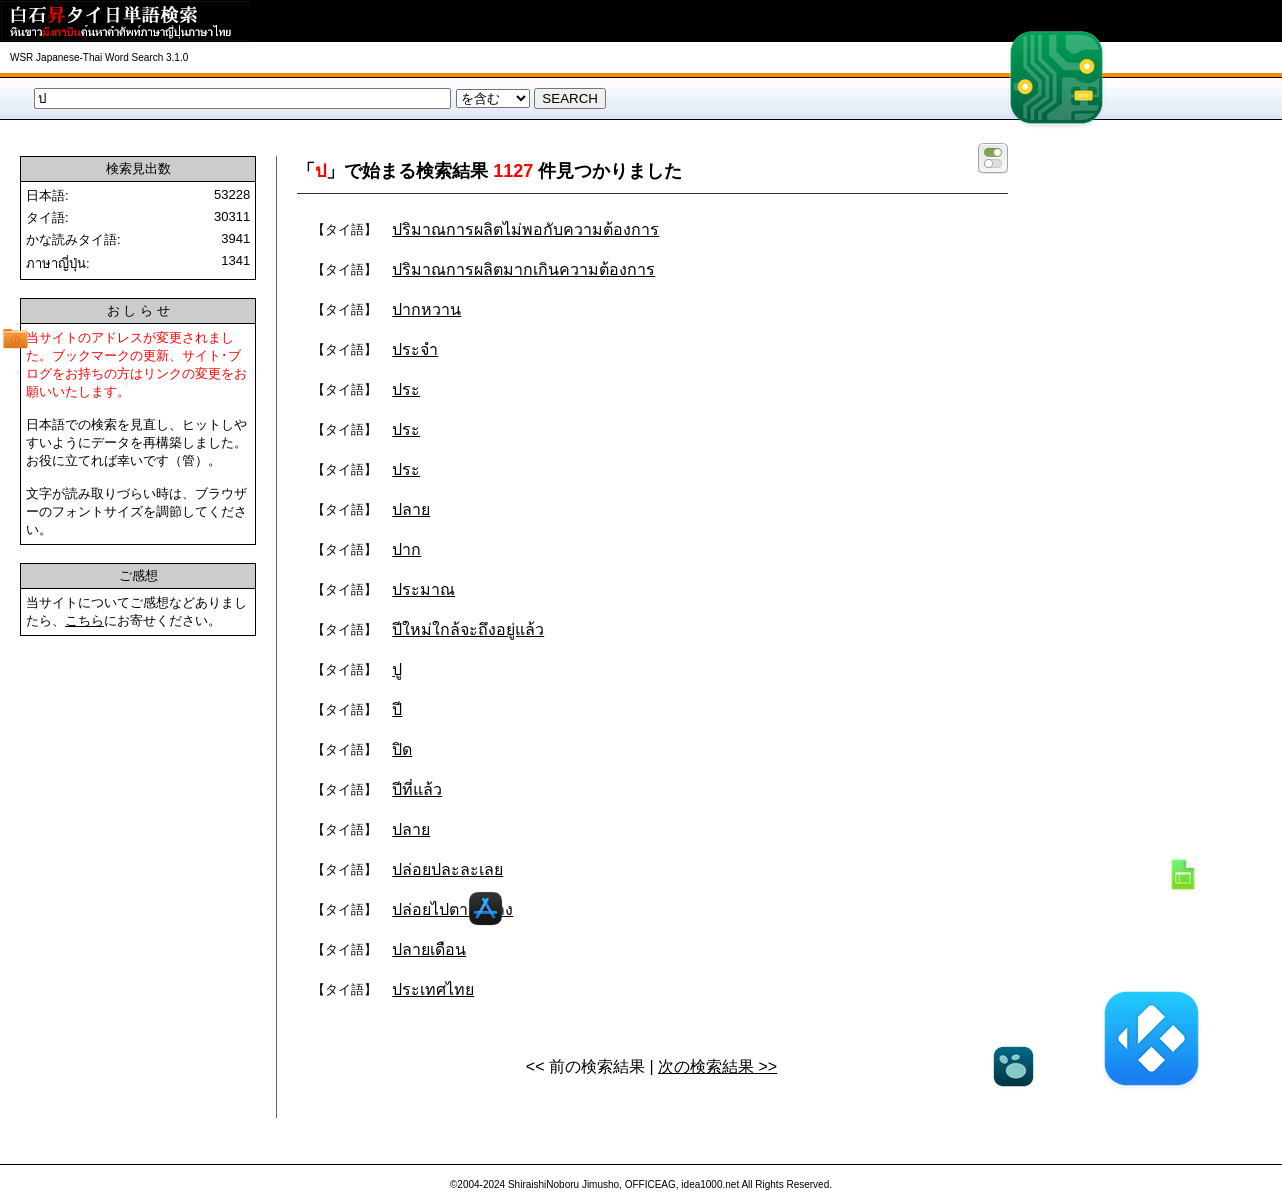 The image size is (1282, 1196). I want to click on open logseq app, so click(1013, 1066).